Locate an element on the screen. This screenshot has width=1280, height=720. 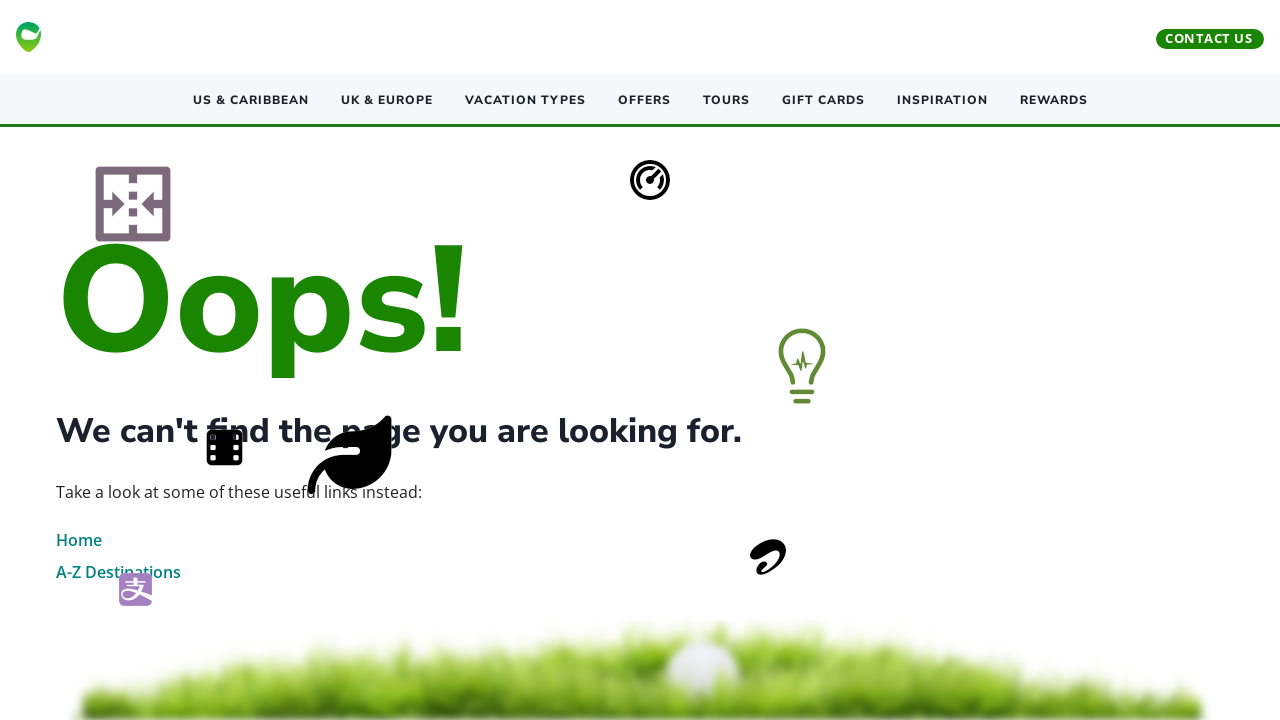
pay with Alipay is located at coordinates (135, 589).